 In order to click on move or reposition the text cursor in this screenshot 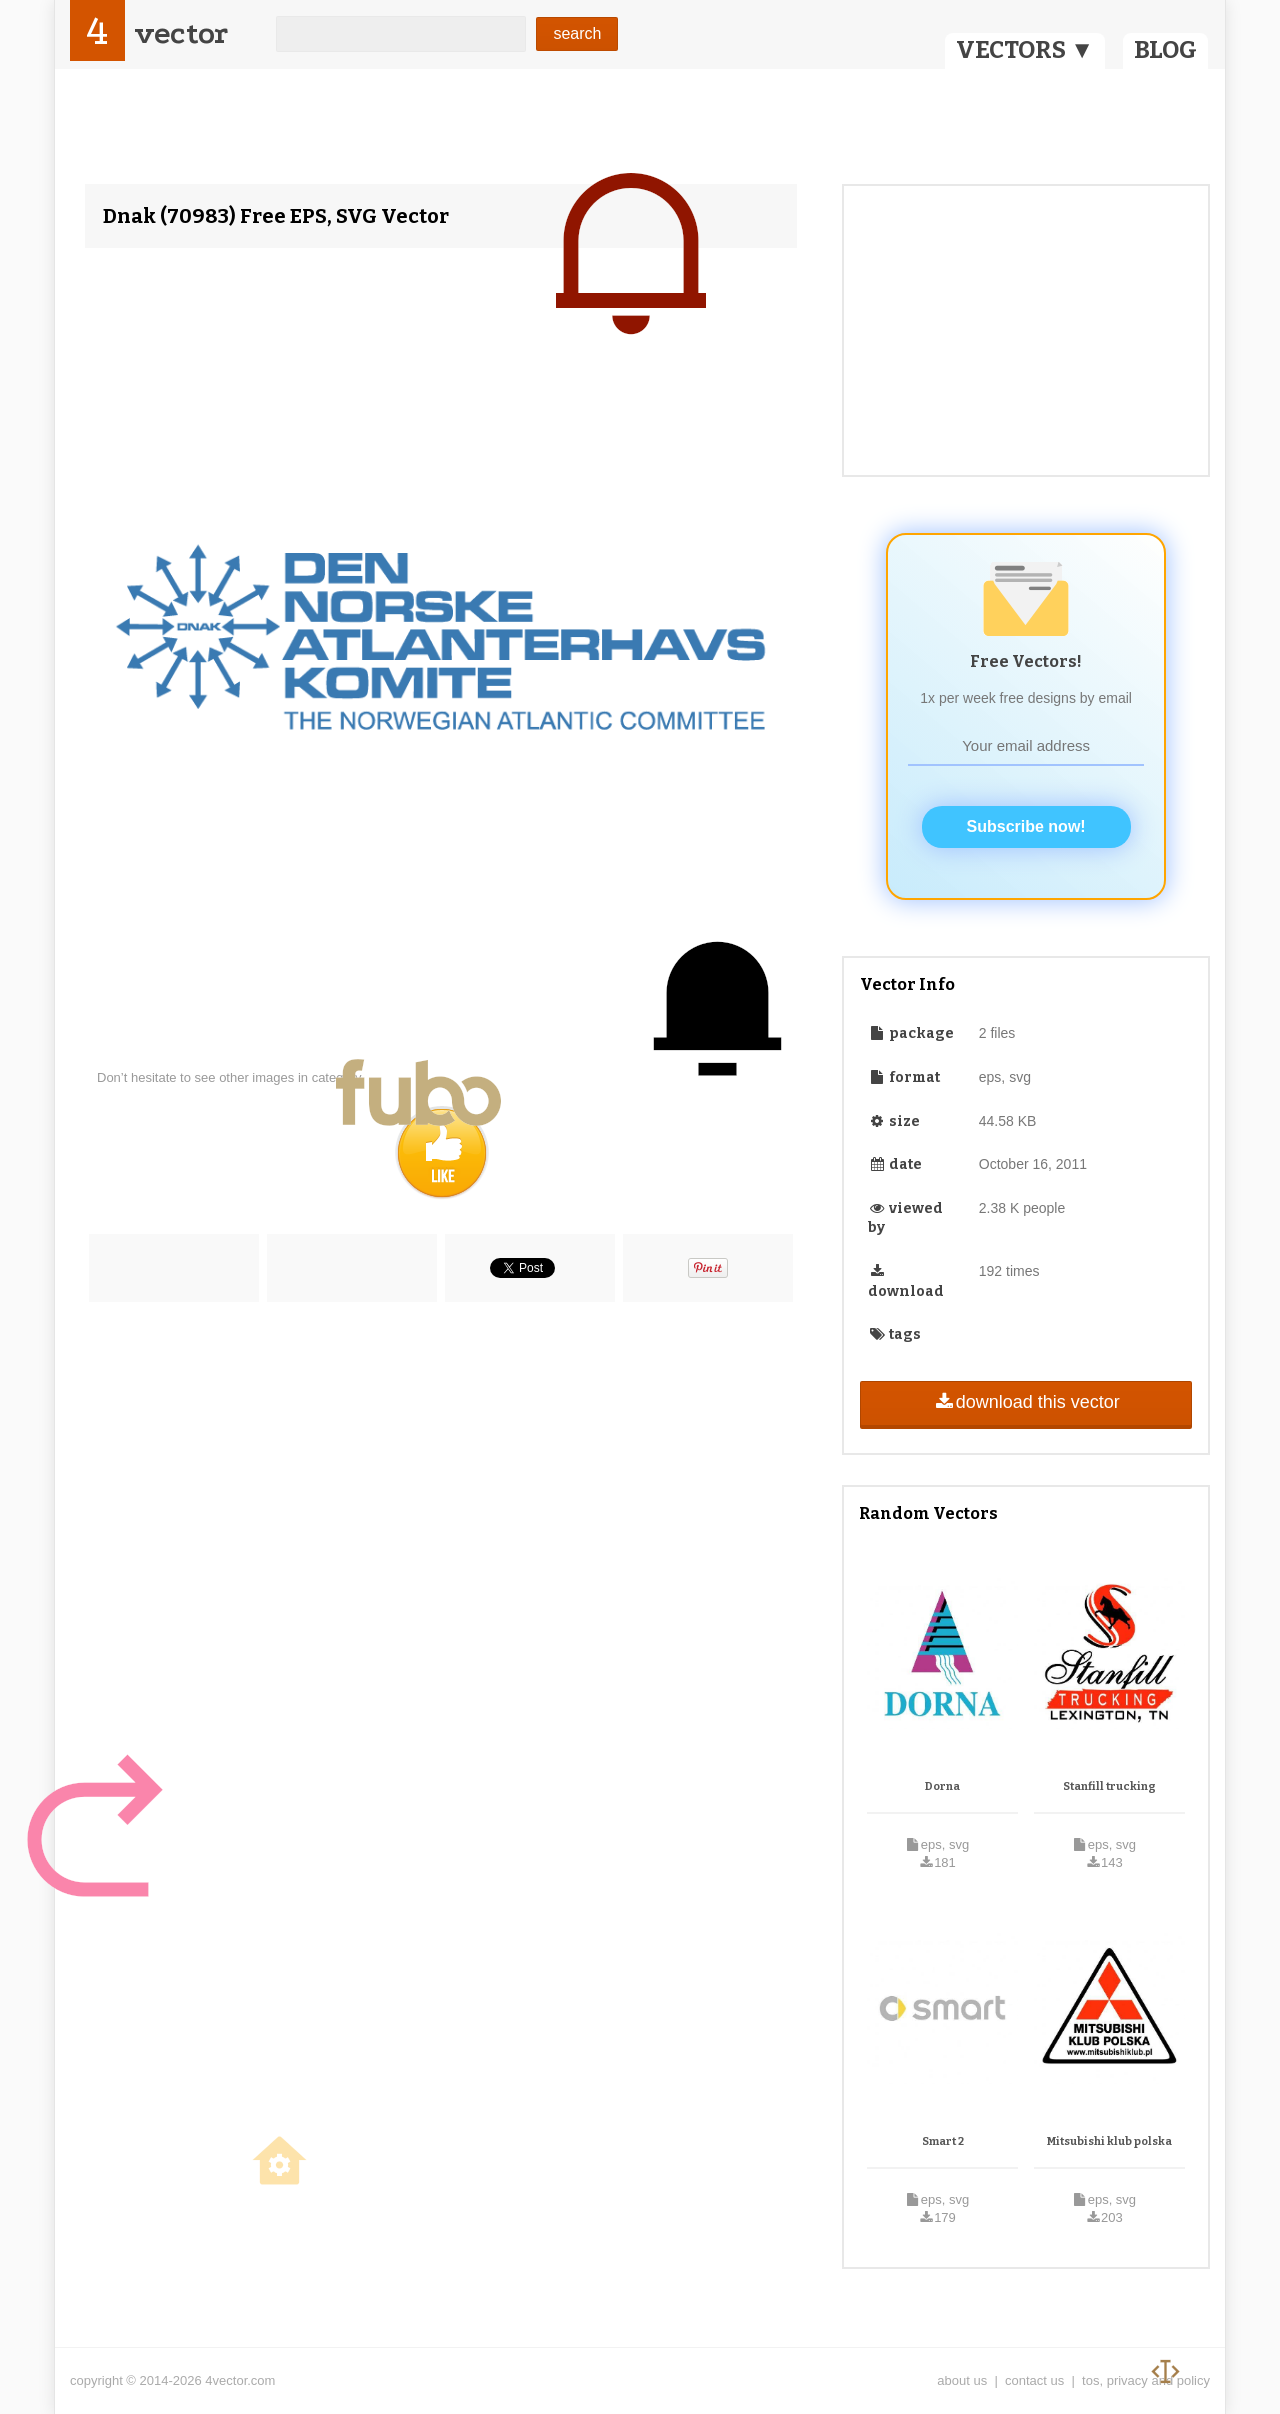, I will do `click(1165, 2371)`.